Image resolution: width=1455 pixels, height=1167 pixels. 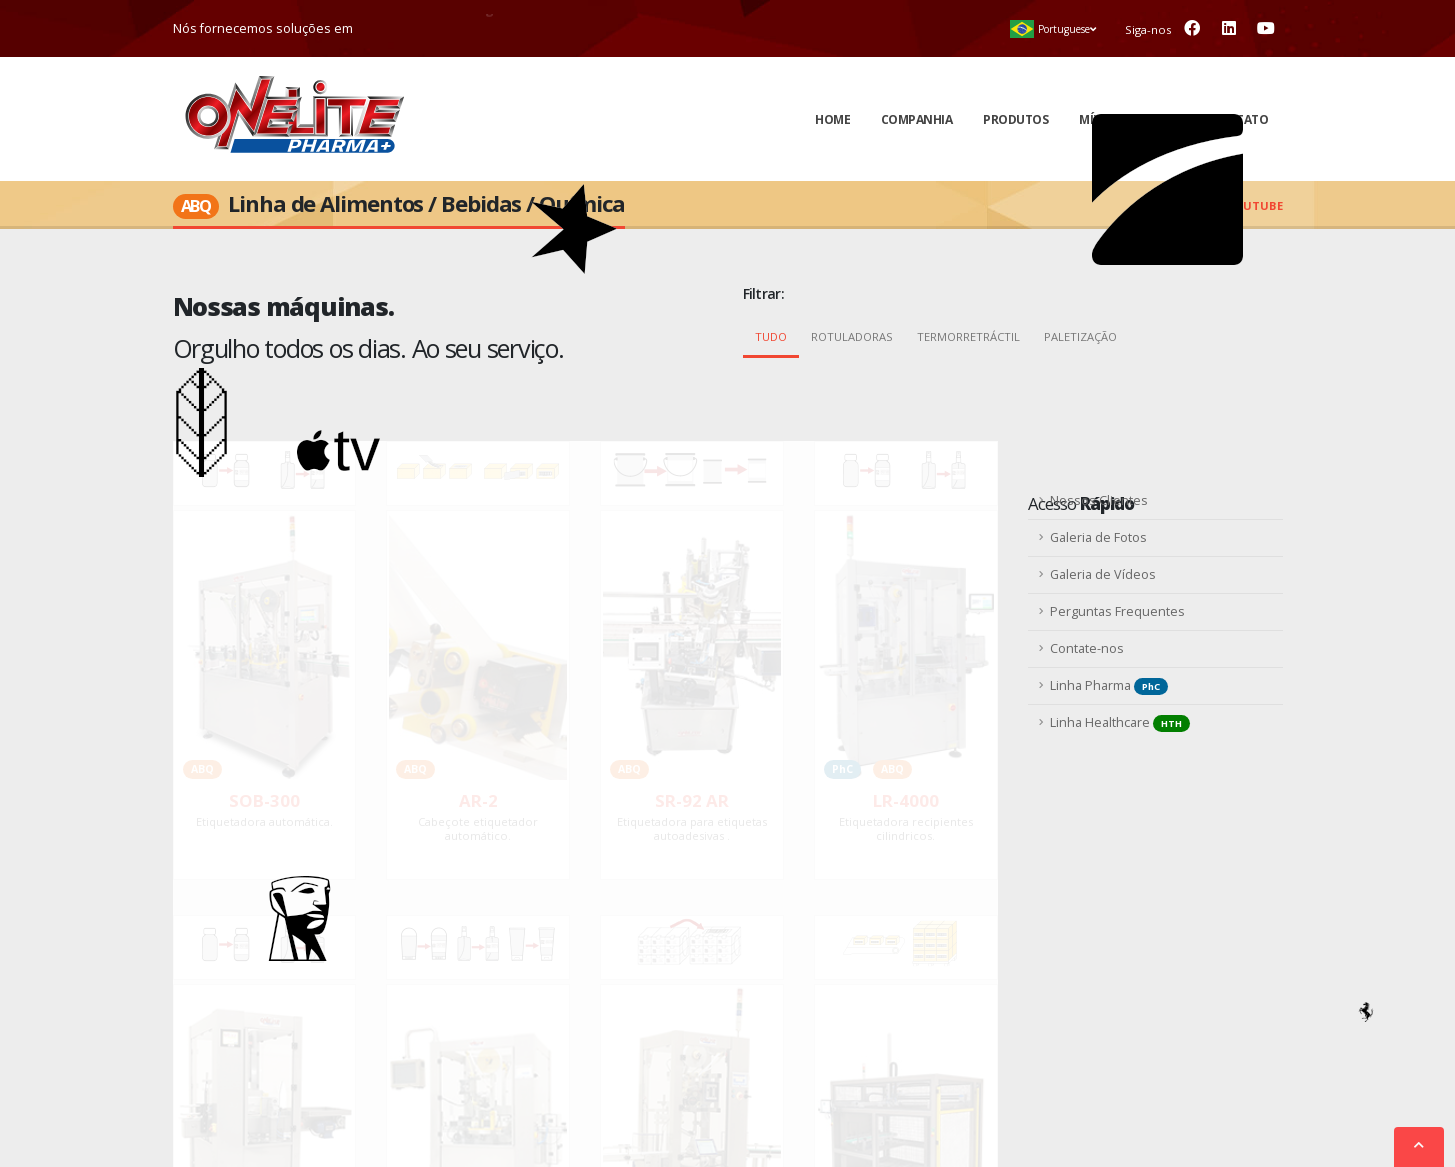 What do you see at coordinates (1167, 189) in the screenshot?
I see `devexpress brand logo` at bounding box center [1167, 189].